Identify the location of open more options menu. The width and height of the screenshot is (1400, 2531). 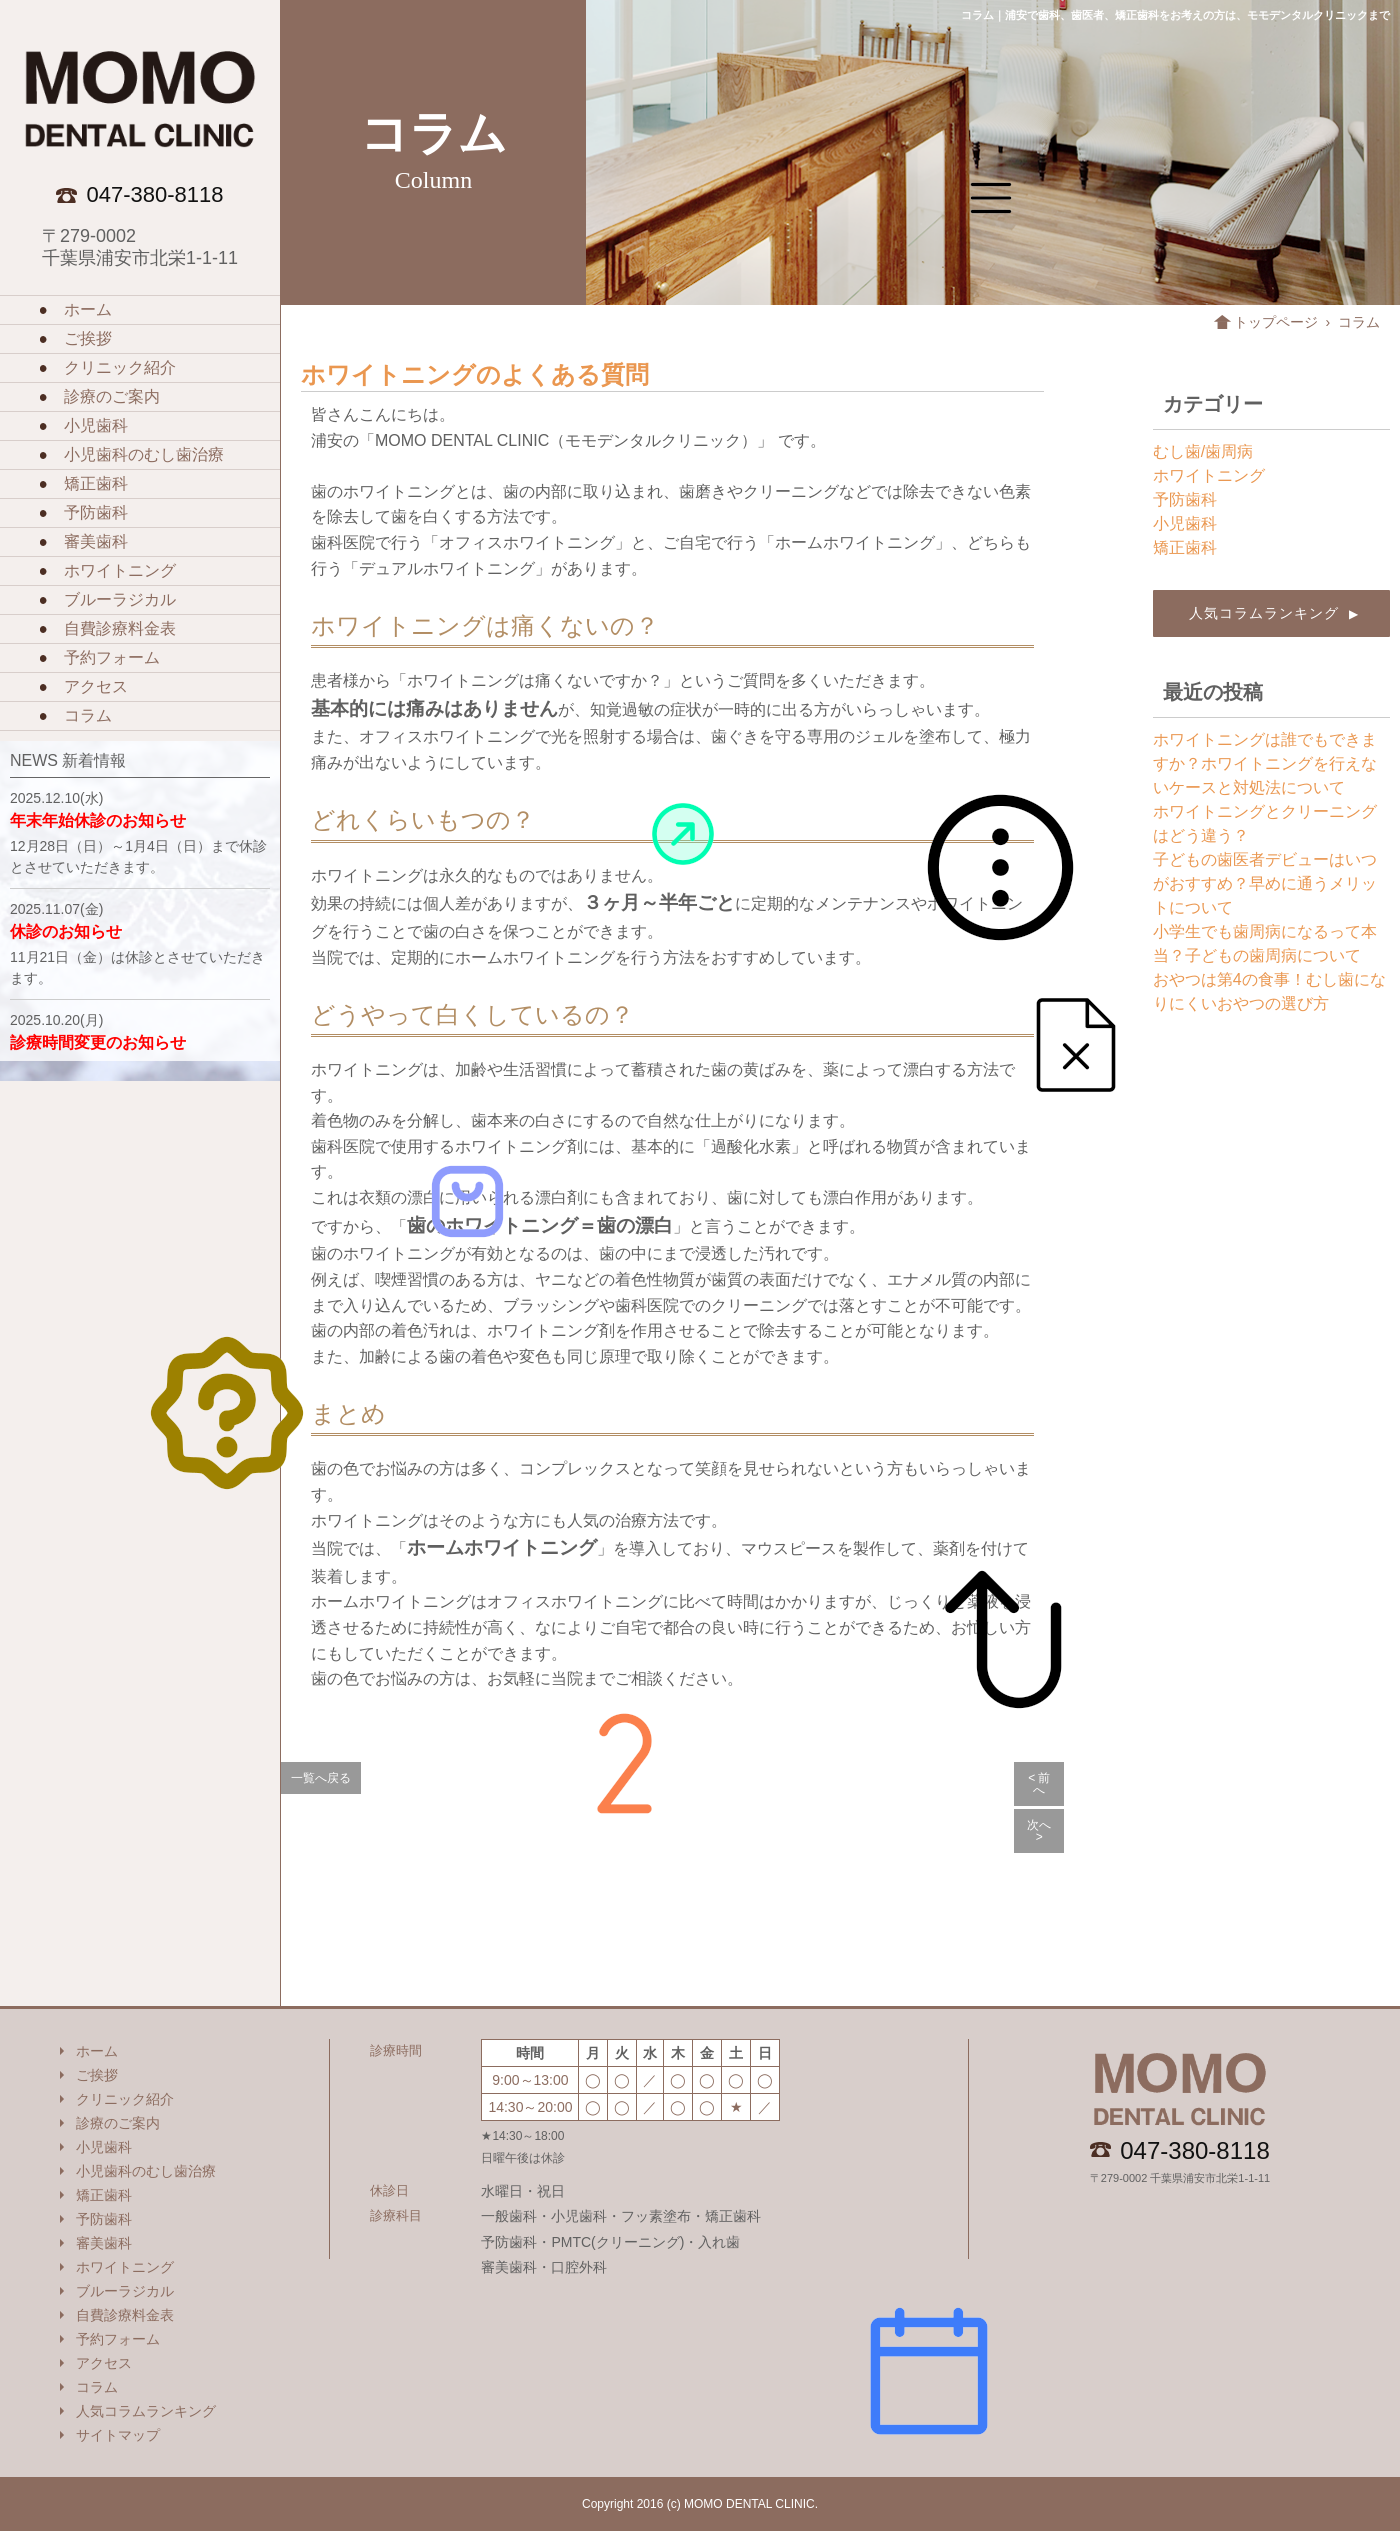
(1000, 867).